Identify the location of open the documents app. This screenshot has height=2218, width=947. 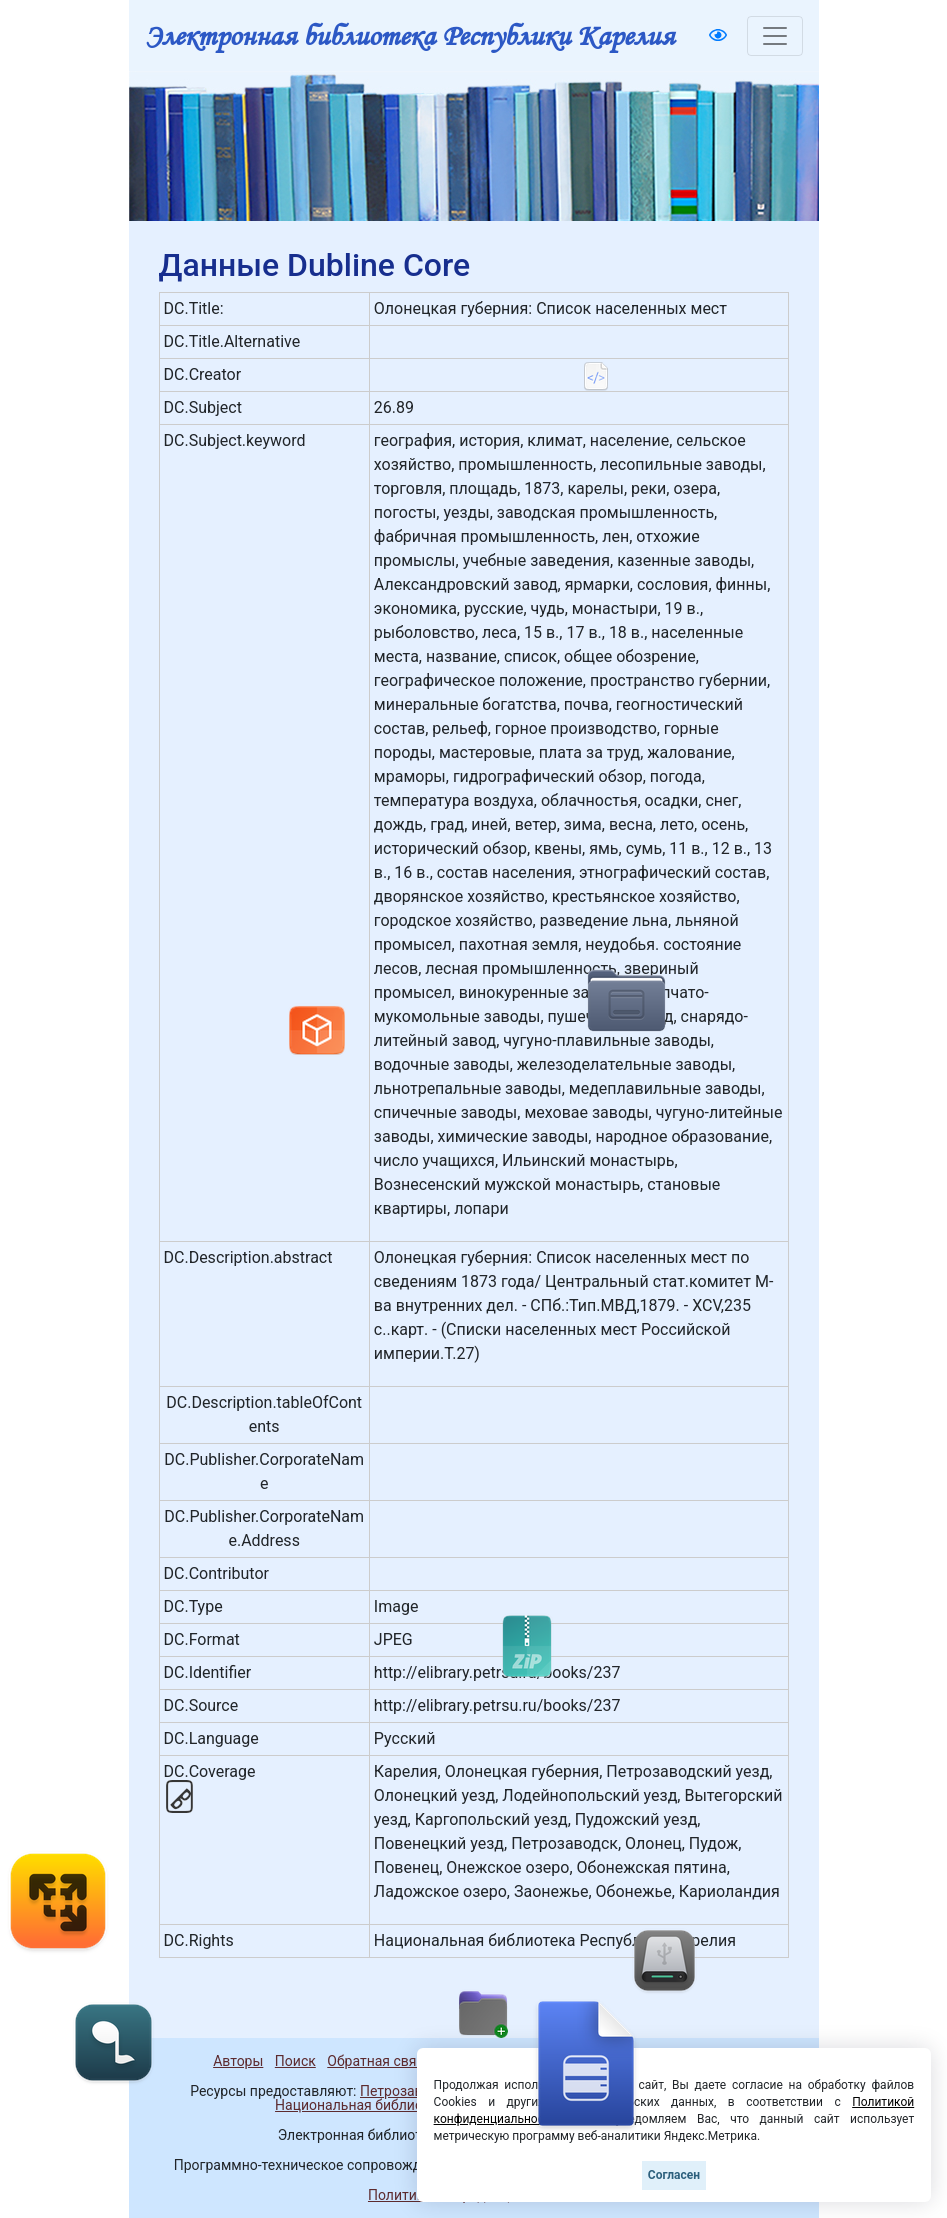
(180, 1796).